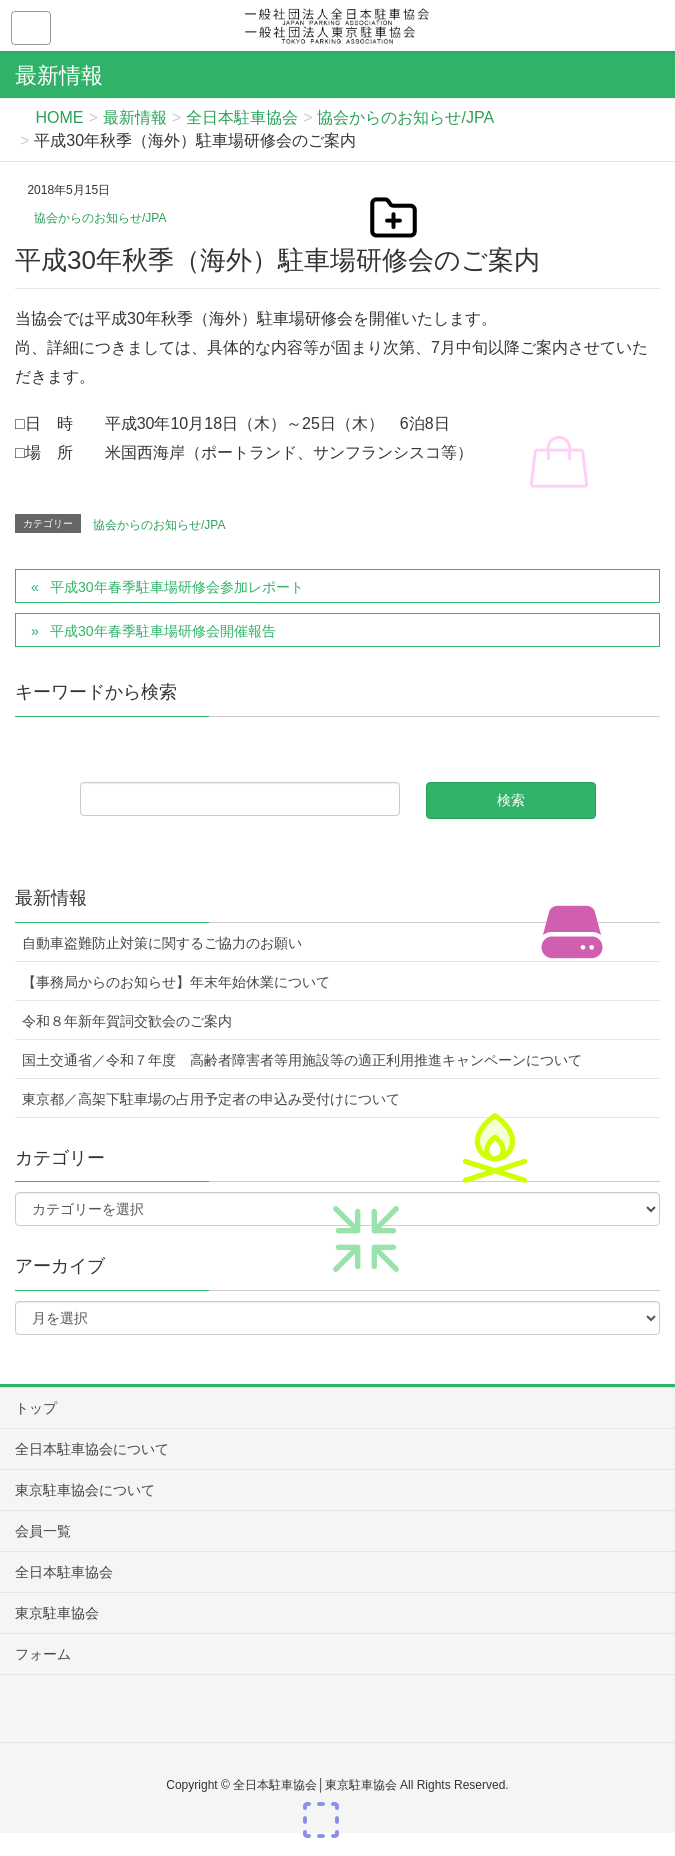 The height and width of the screenshot is (1856, 675). What do you see at coordinates (393, 218) in the screenshot?
I see `create a new folder` at bounding box center [393, 218].